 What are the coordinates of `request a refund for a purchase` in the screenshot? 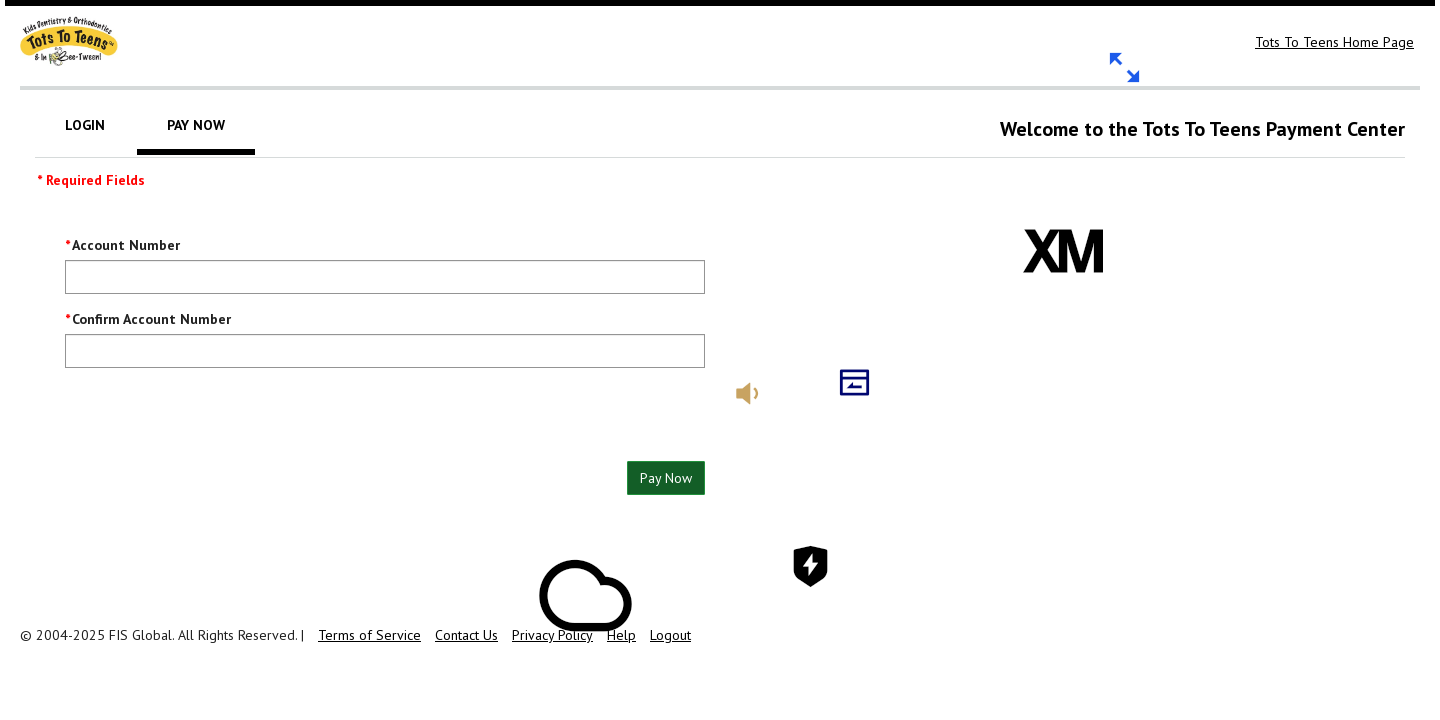 It's located at (854, 382).